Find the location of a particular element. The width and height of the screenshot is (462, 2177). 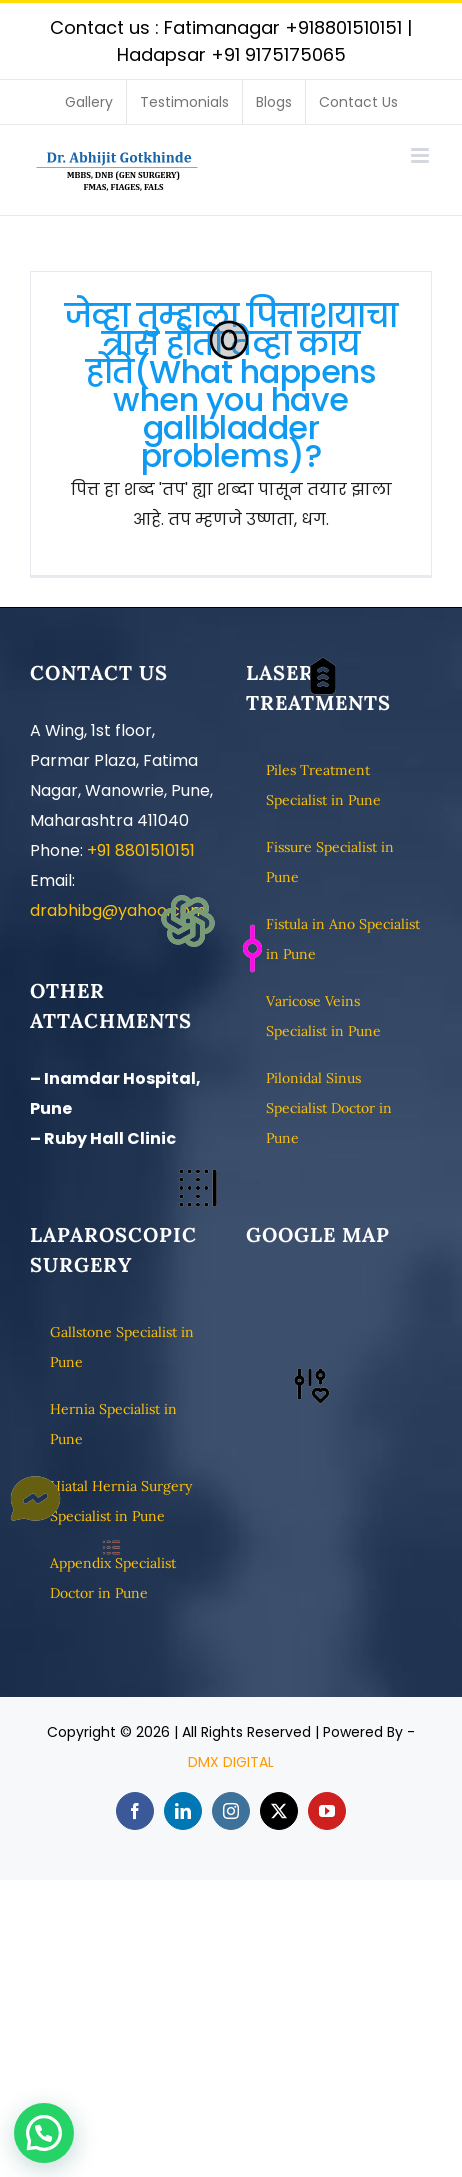

open Facebook Messenger is located at coordinates (35, 1498).